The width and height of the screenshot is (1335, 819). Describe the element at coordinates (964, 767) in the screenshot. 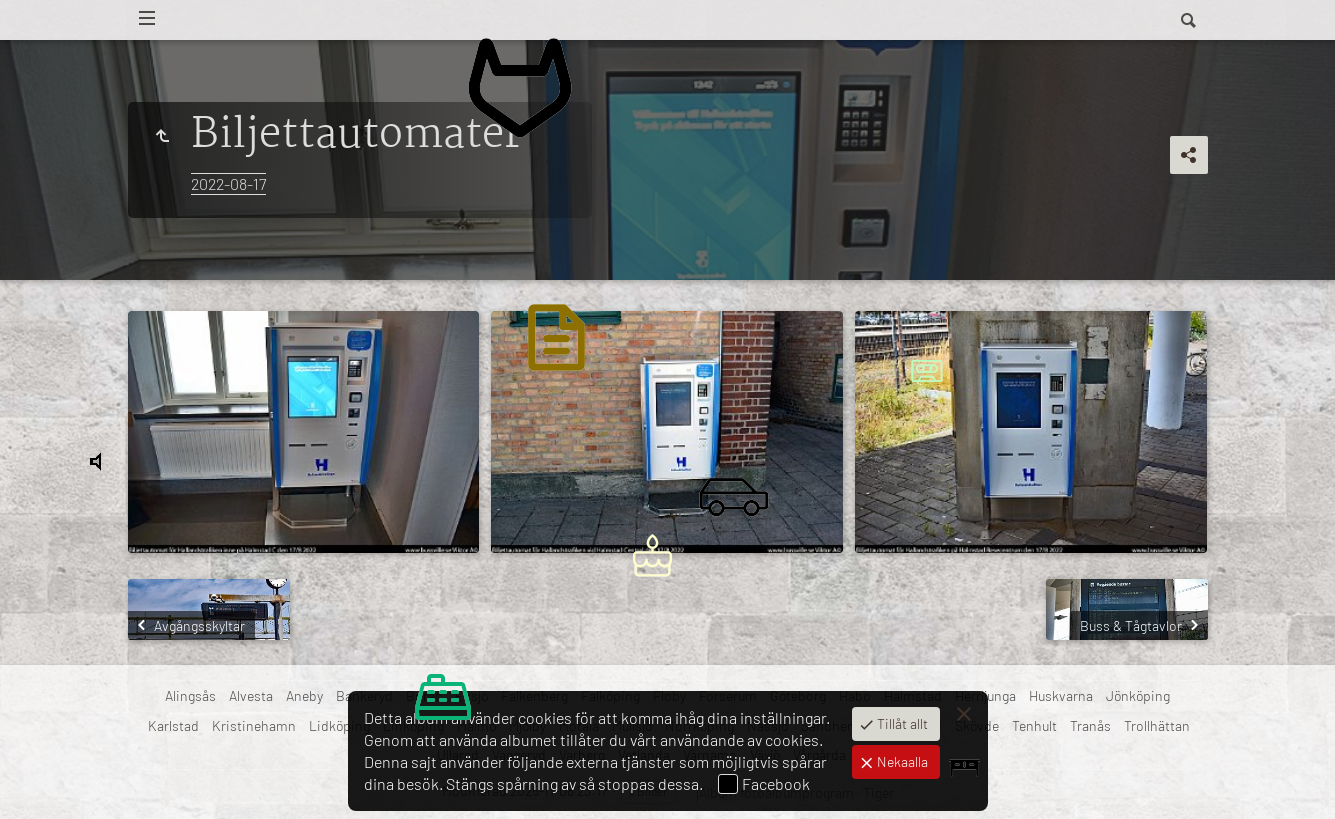

I see `access workspace or desk settings` at that location.